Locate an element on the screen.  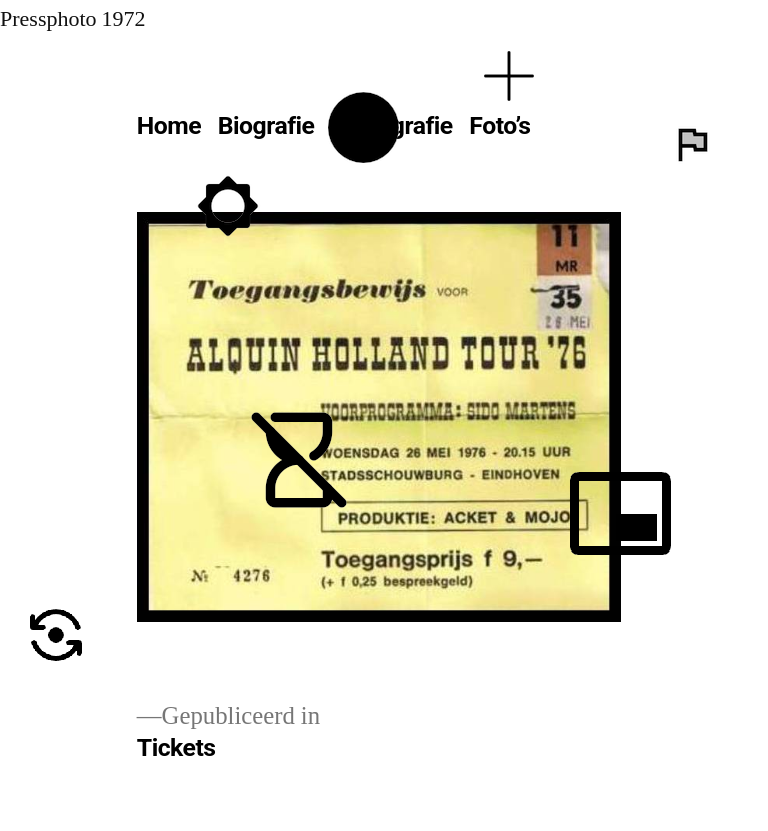
add branding or watermark to content is located at coordinates (620, 513).